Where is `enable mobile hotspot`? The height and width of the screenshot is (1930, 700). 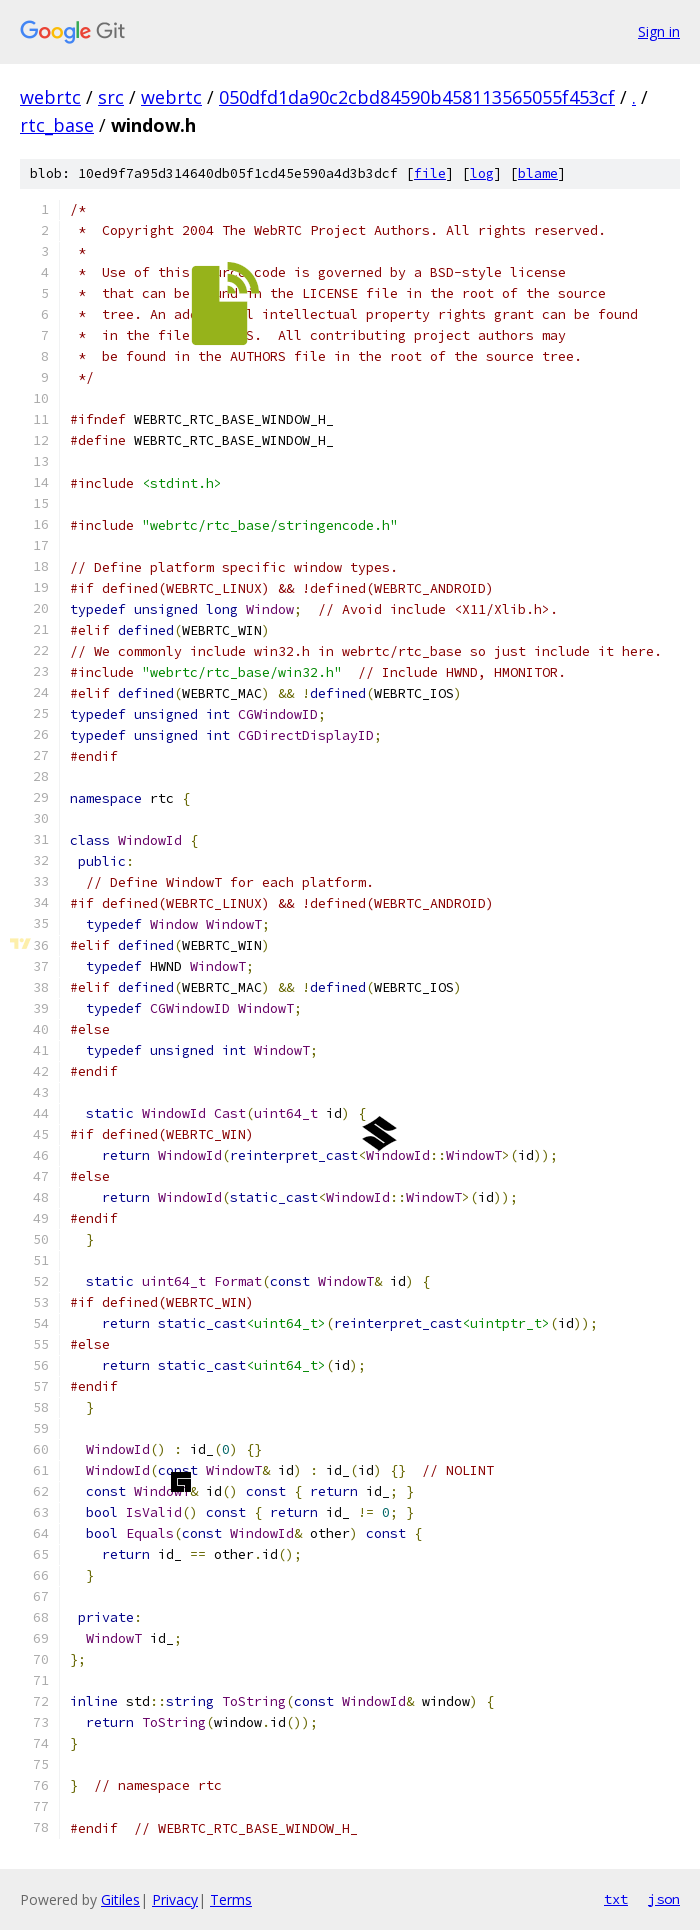
enable mobile hotspot is located at coordinates (223, 305).